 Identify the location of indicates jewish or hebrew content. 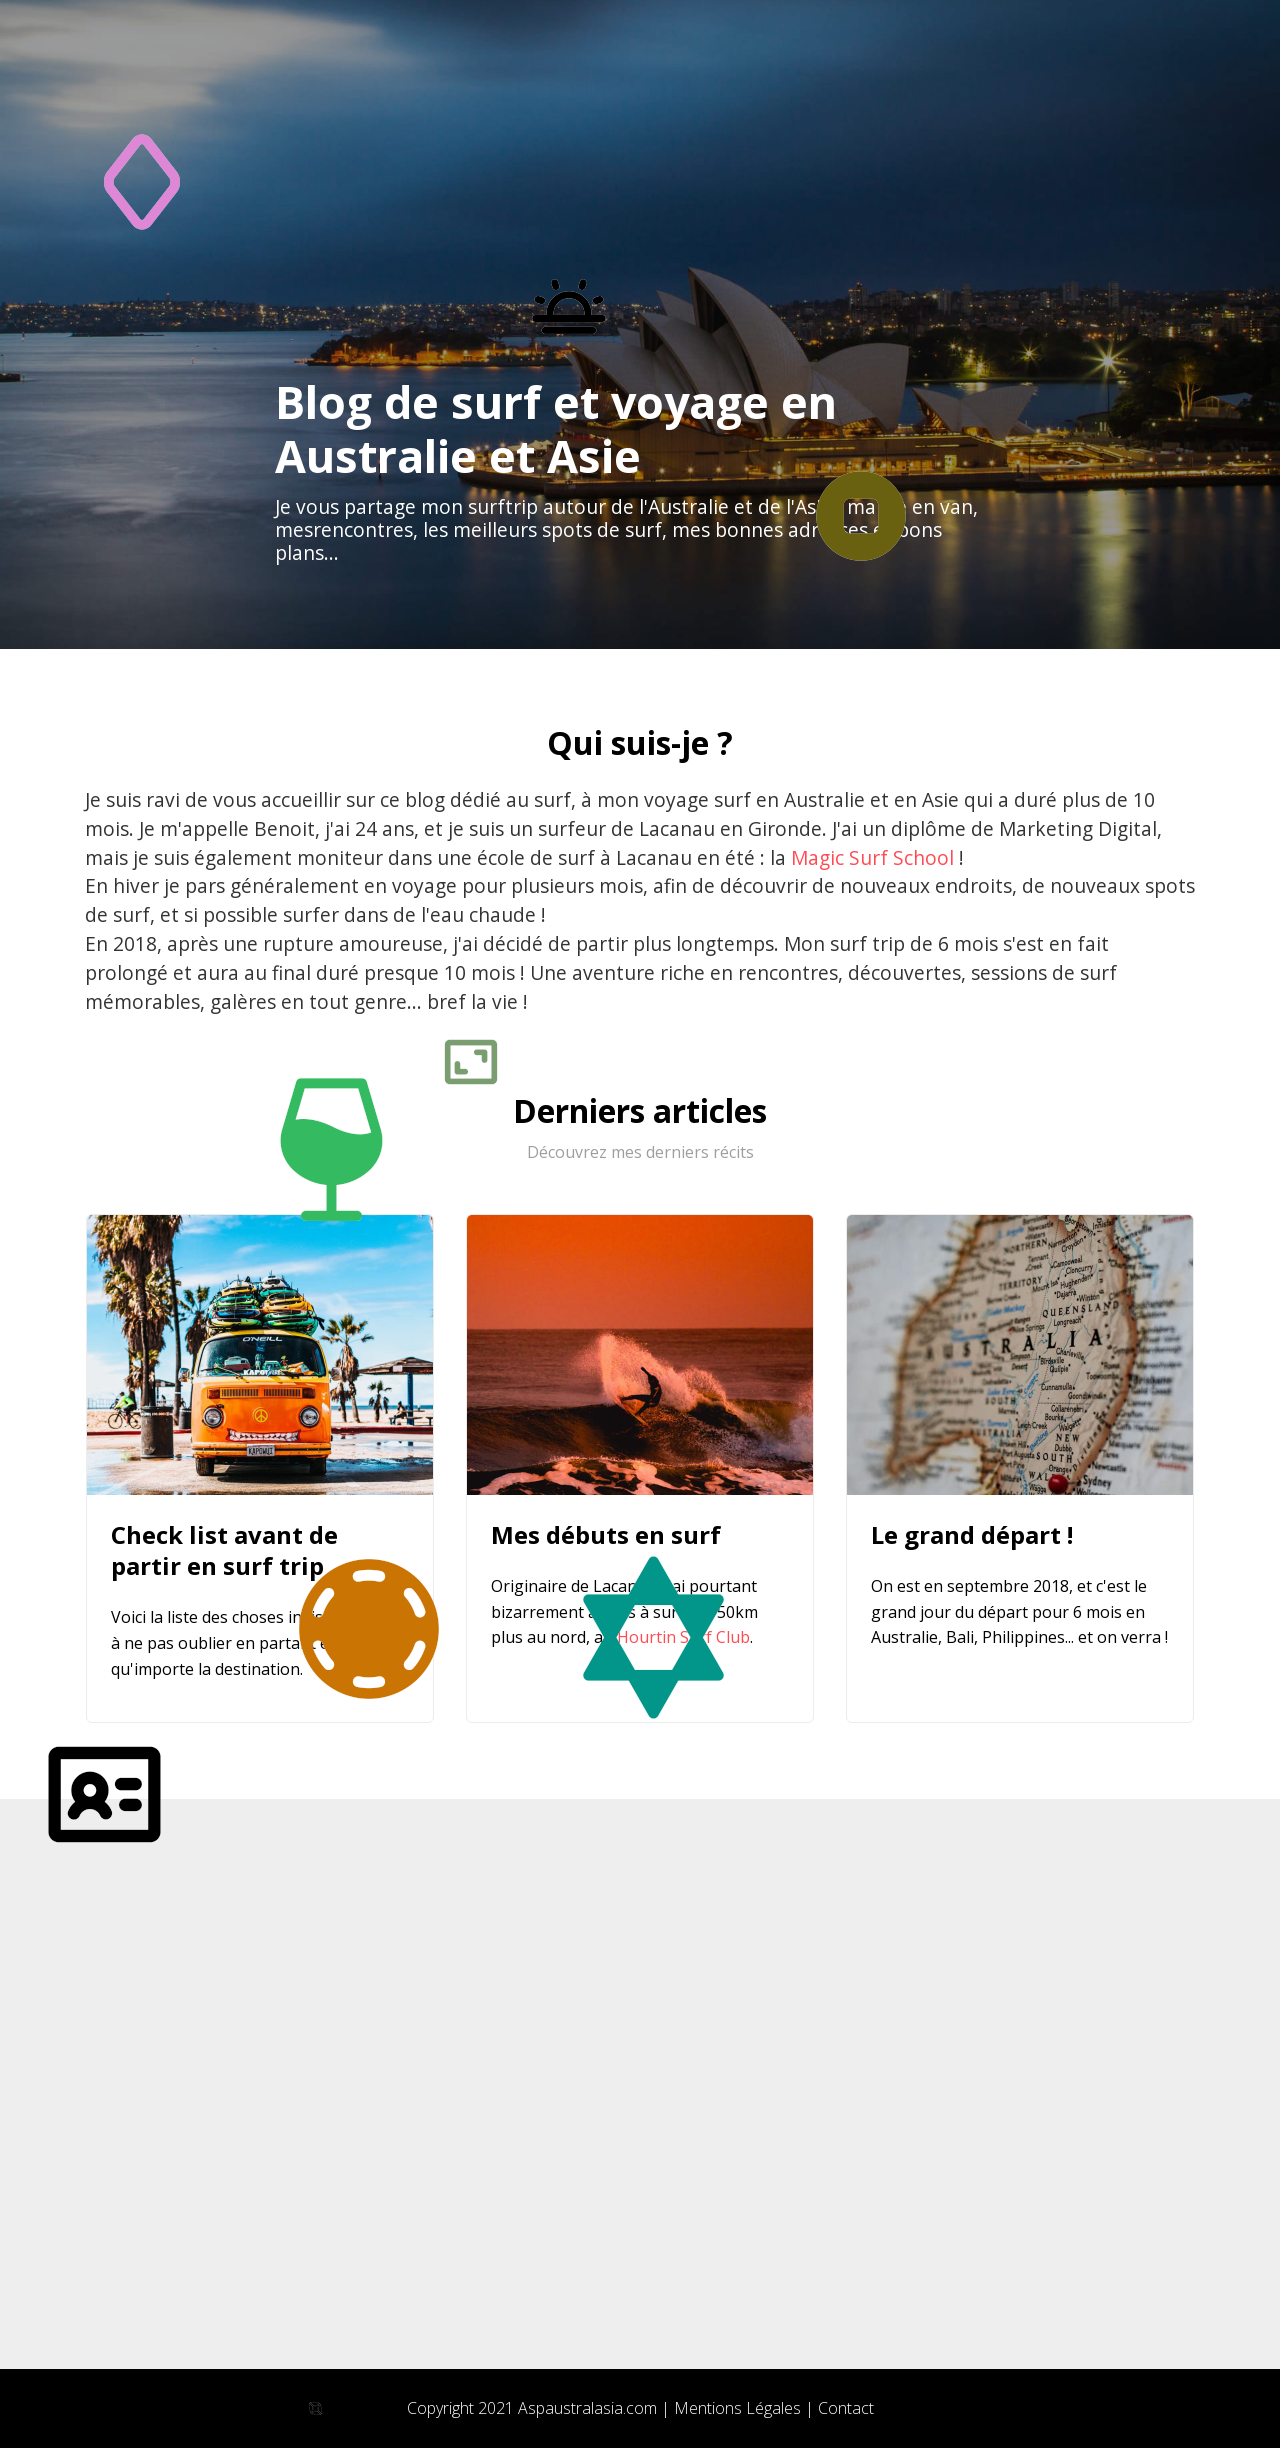
(653, 1637).